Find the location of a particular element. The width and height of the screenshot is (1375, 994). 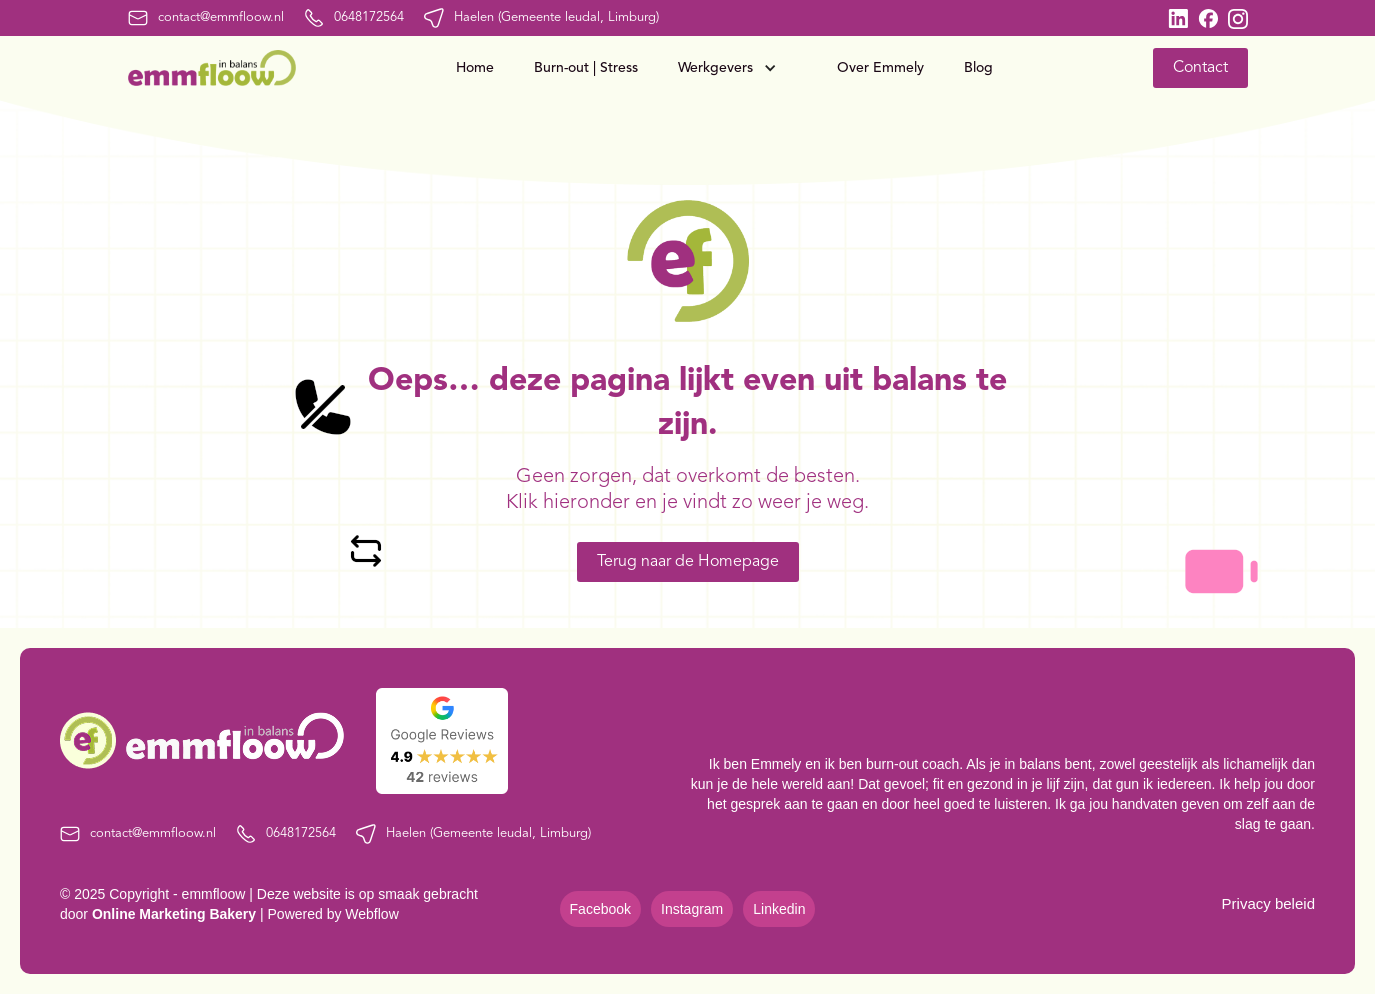

shows current battery level is located at coordinates (1221, 571).